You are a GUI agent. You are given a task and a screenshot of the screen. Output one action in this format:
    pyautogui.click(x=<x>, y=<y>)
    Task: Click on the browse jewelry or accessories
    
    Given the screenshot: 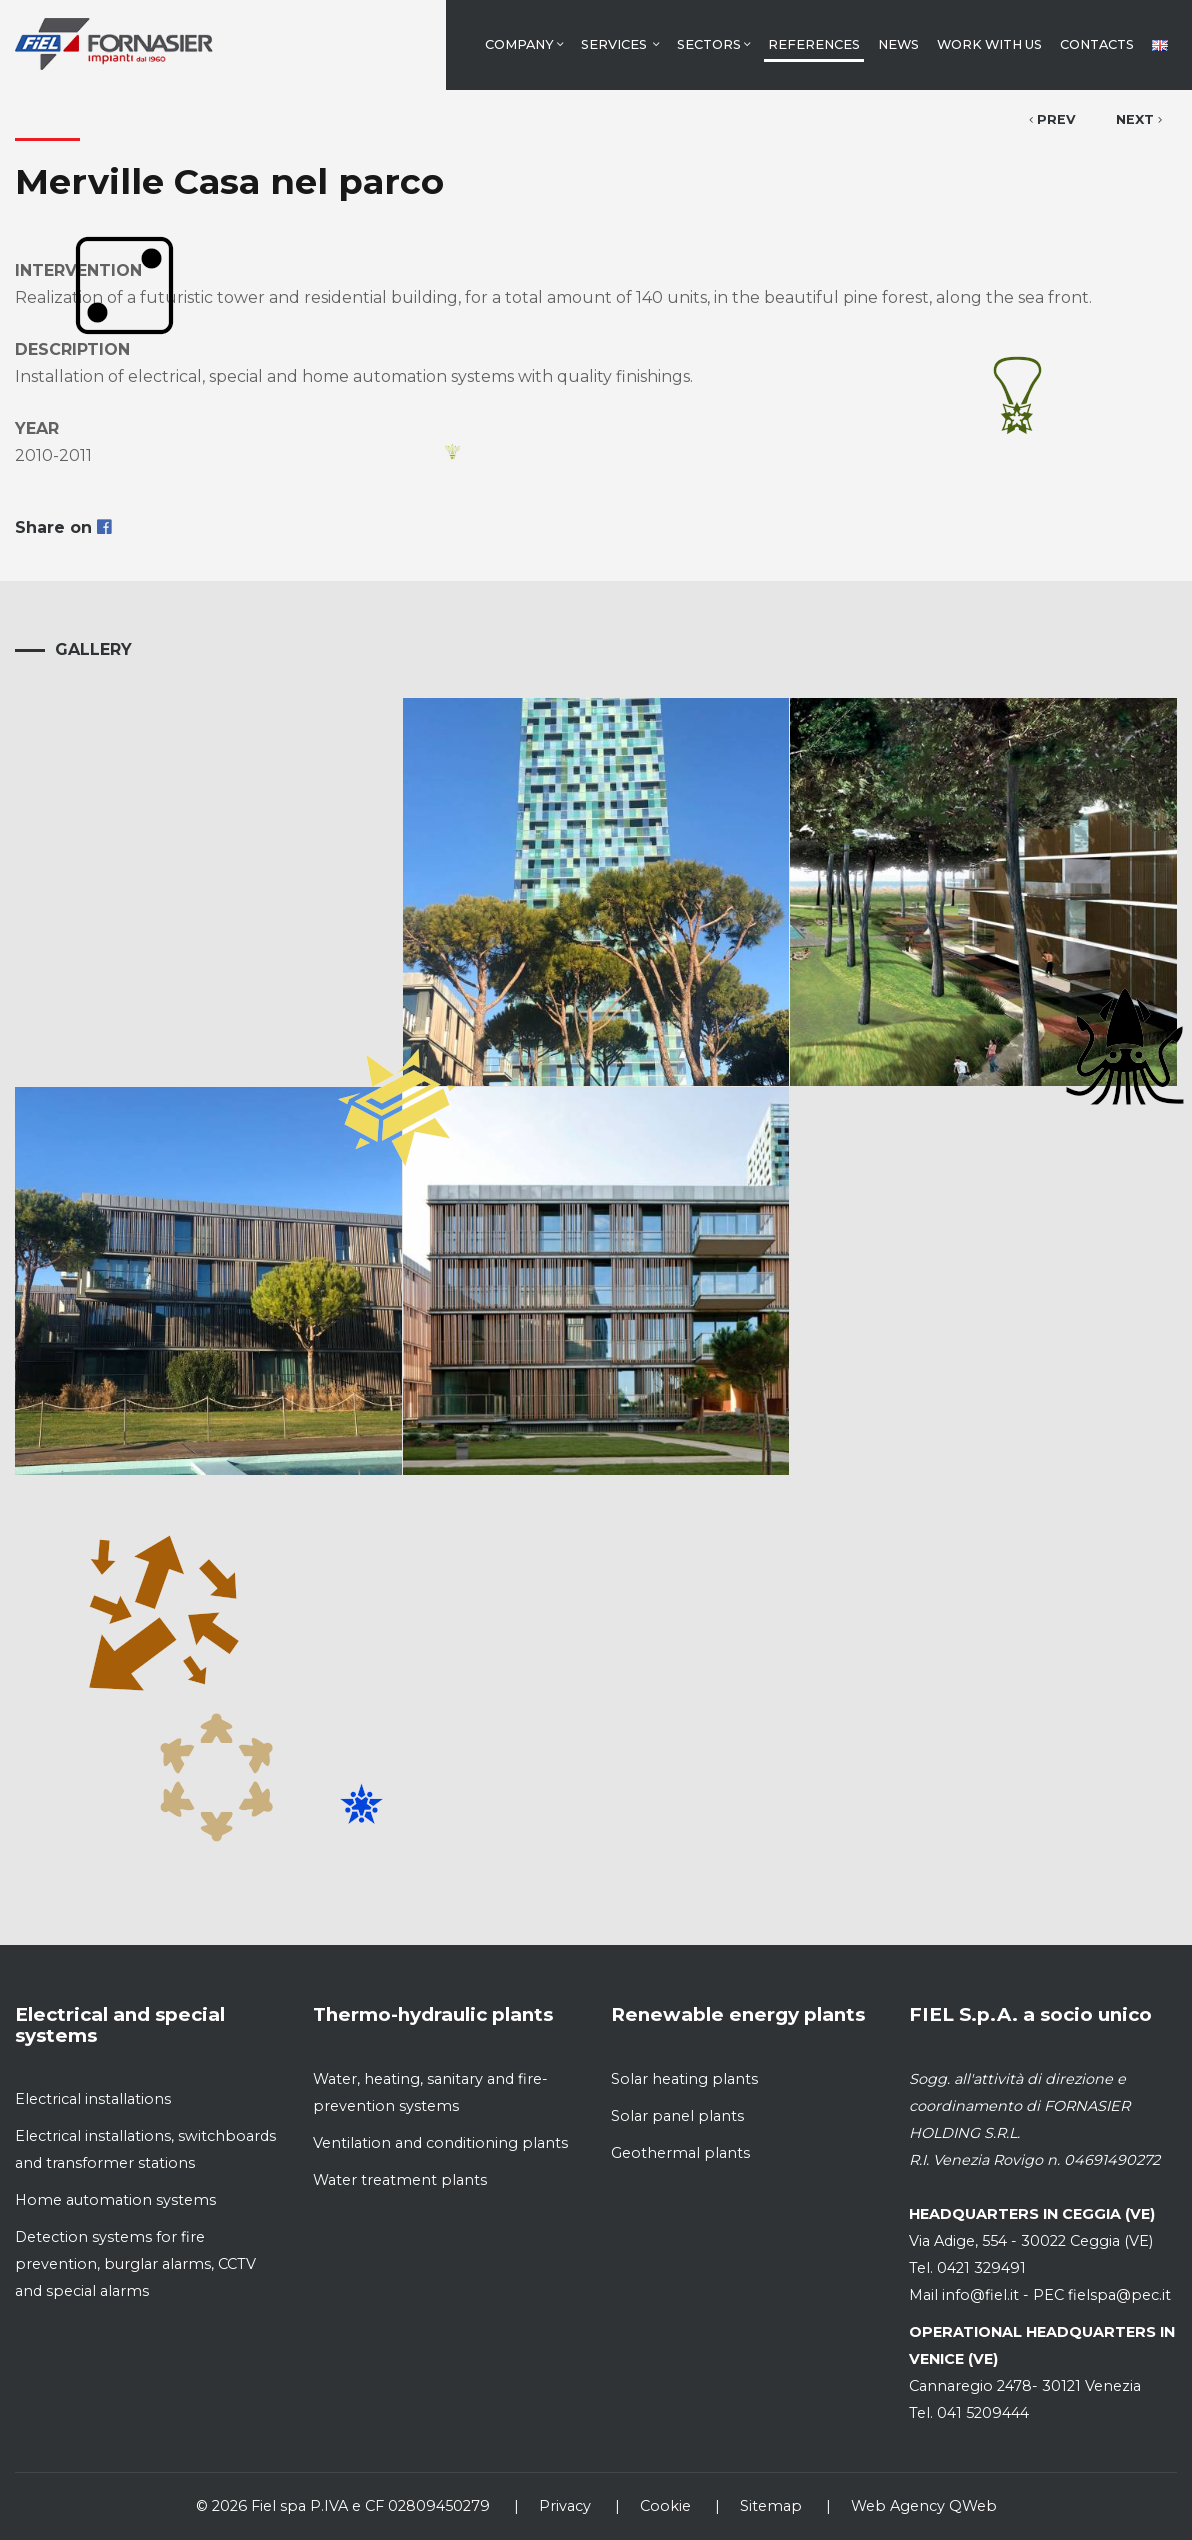 What is the action you would take?
    pyautogui.click(x=1017, y=395)
    